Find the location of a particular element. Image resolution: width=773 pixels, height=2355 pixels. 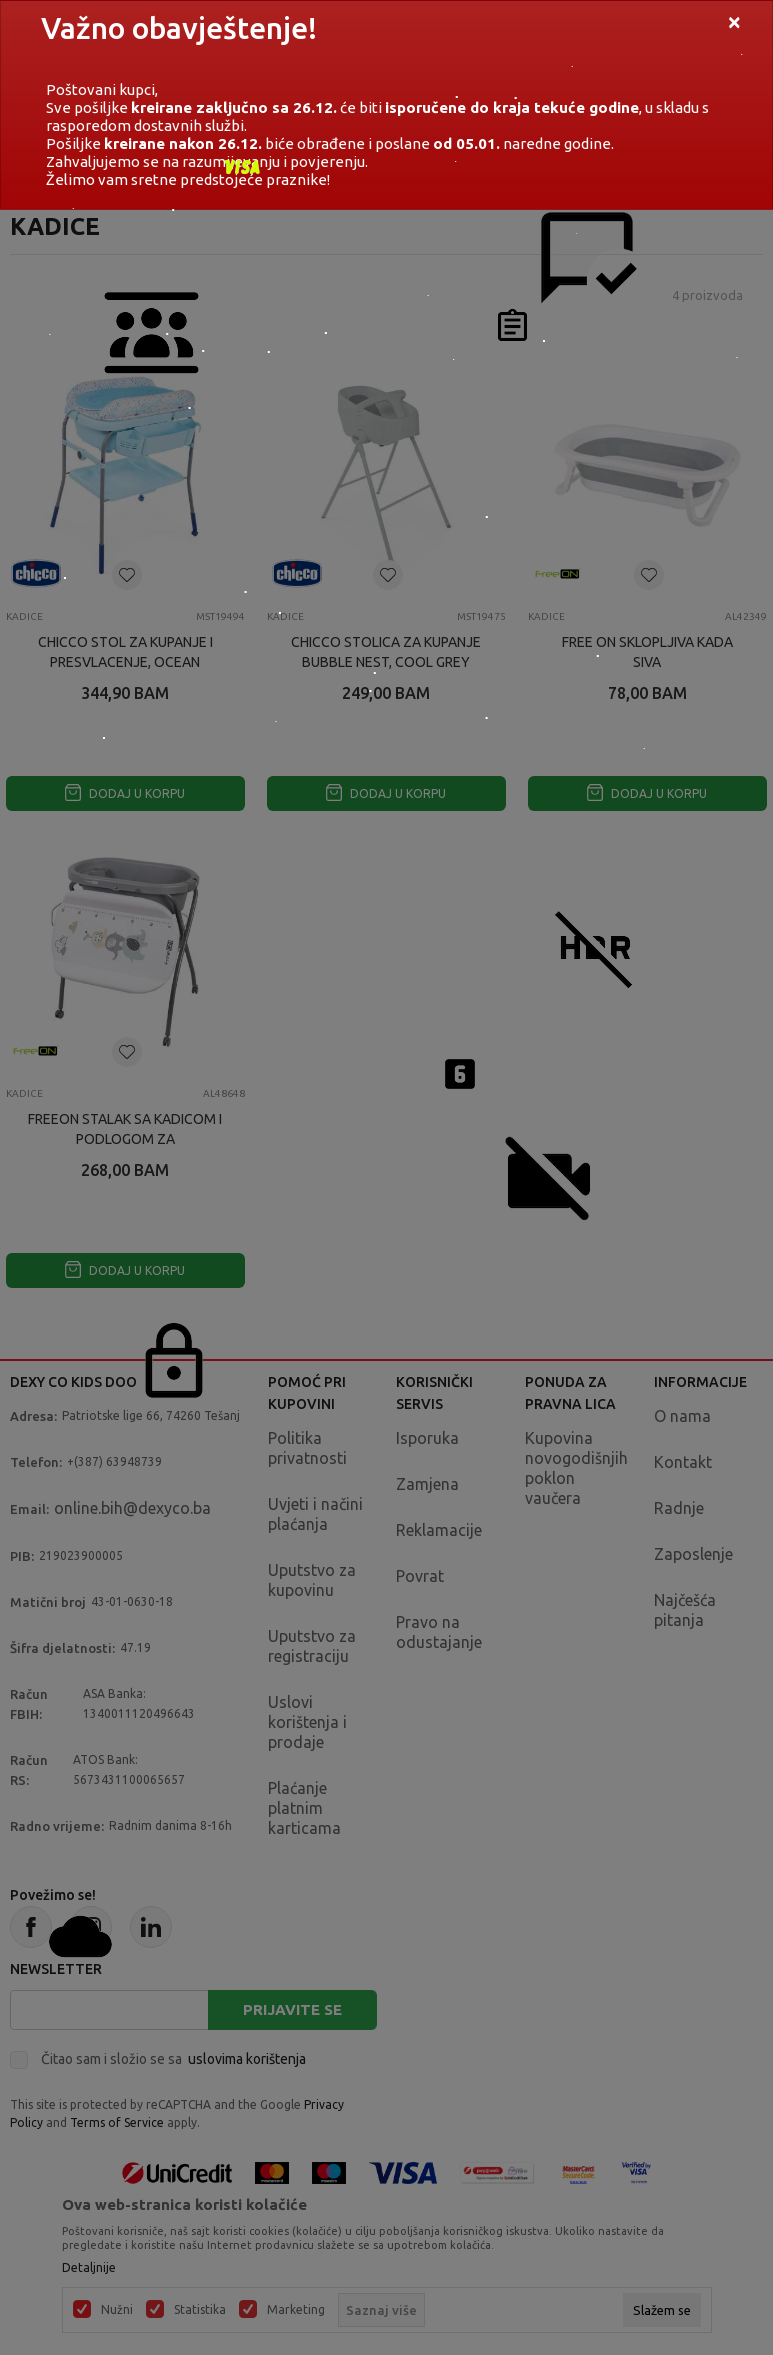

indicates a secure connection is located at coordinates (174, 1362).